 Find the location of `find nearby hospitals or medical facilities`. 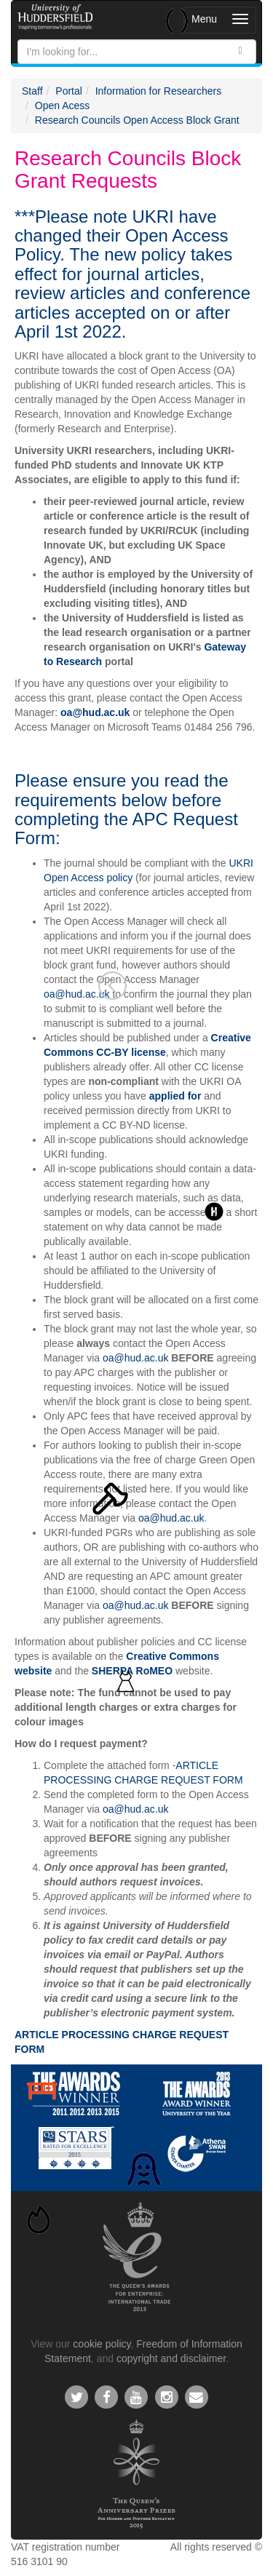

find nearby hospitals or medical facilities is located at coordinates (214, 1212).